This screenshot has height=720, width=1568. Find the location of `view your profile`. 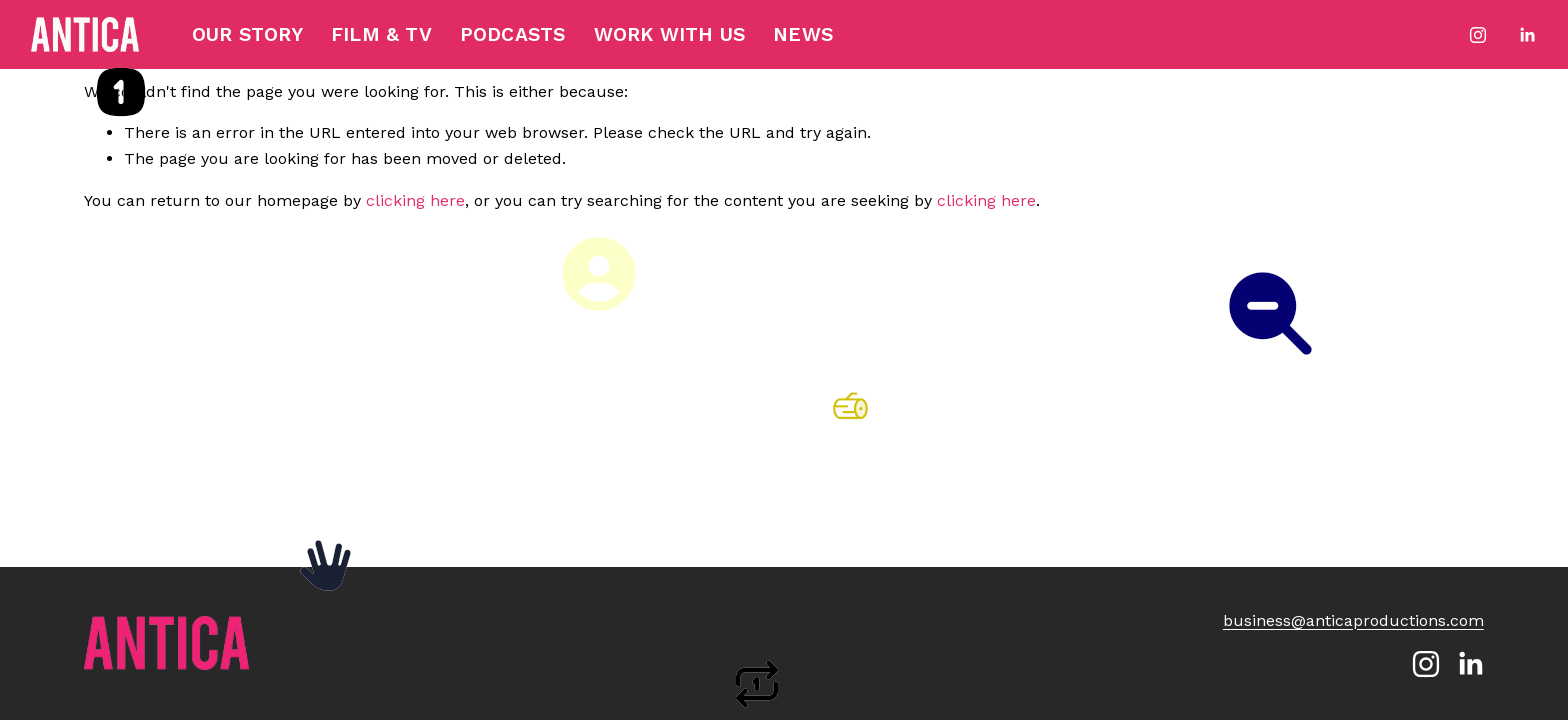

view your profile is located at coordinates (599, 274).